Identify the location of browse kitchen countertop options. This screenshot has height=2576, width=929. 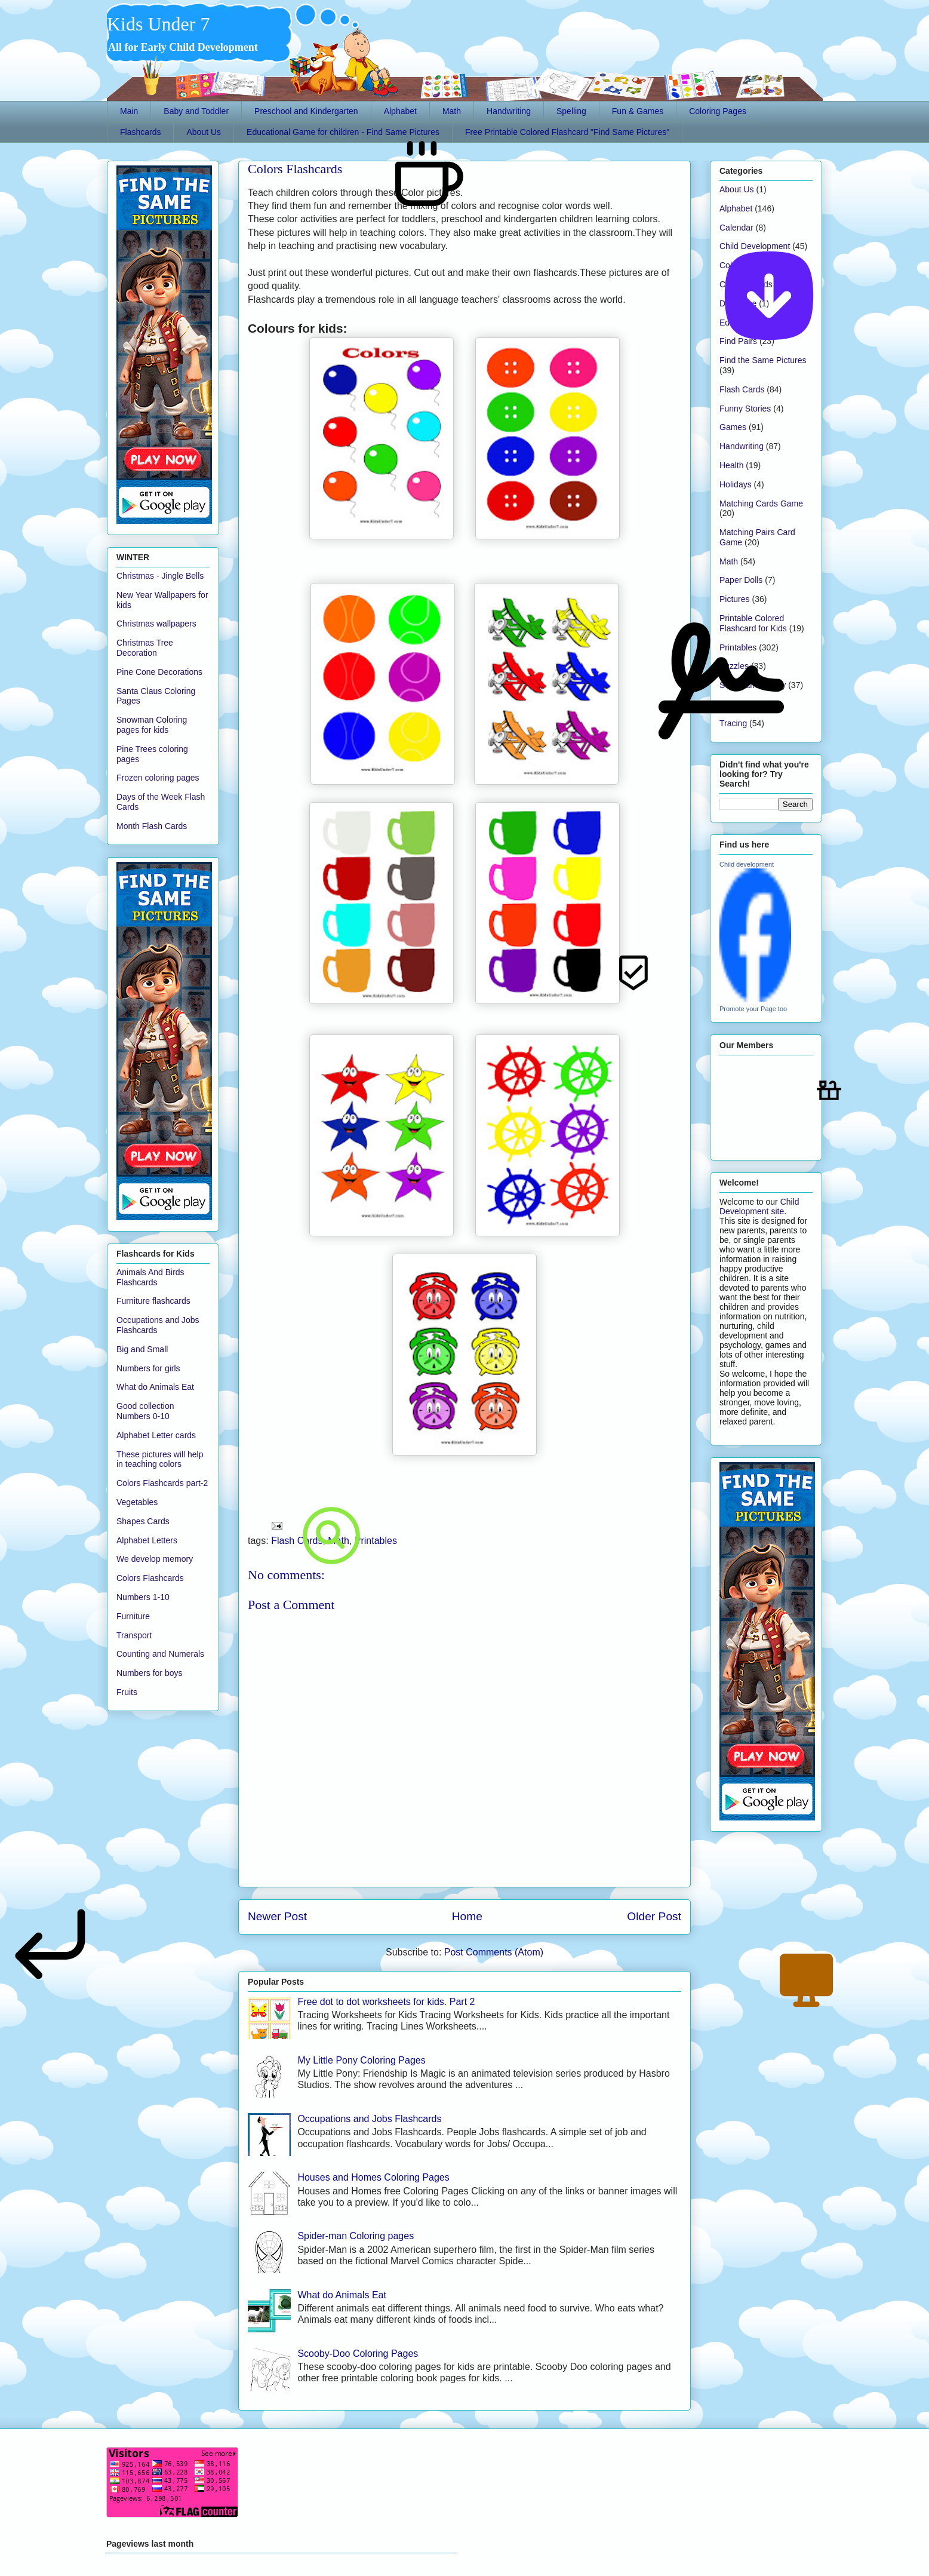
(829, 1090).